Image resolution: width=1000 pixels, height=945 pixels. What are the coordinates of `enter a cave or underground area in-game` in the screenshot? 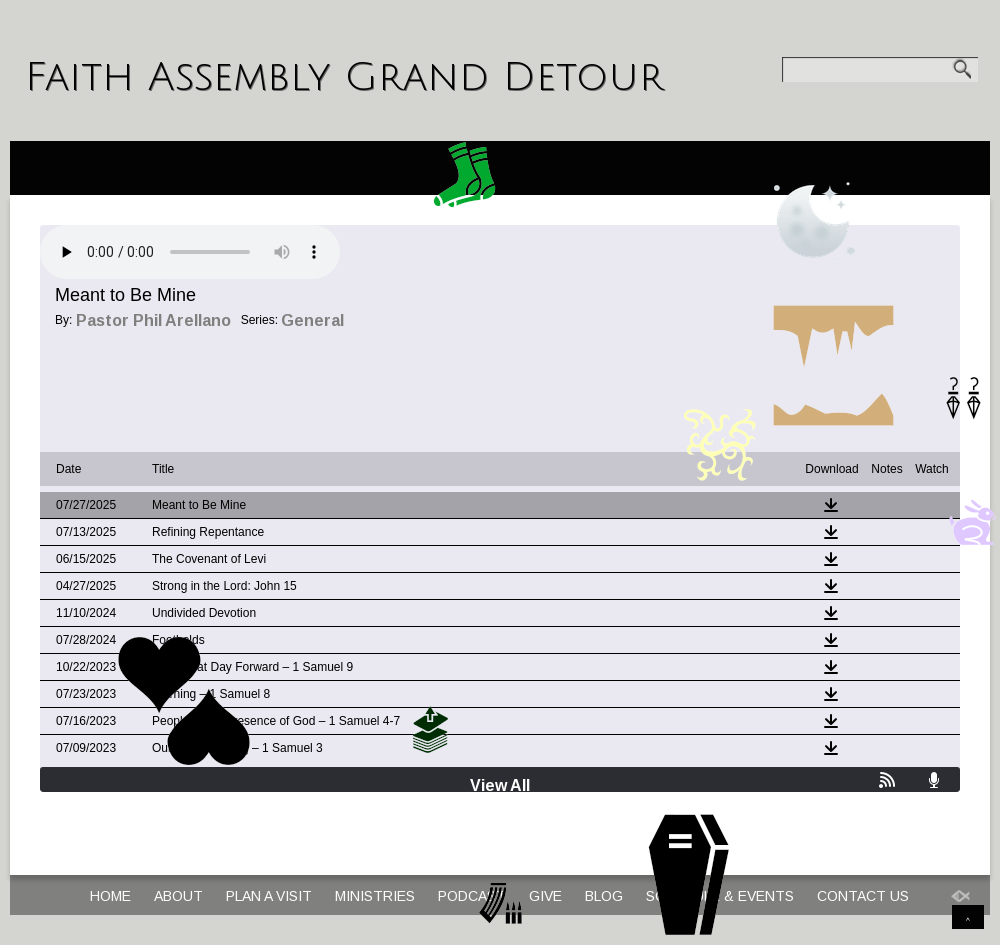 It's located at (833, 365).